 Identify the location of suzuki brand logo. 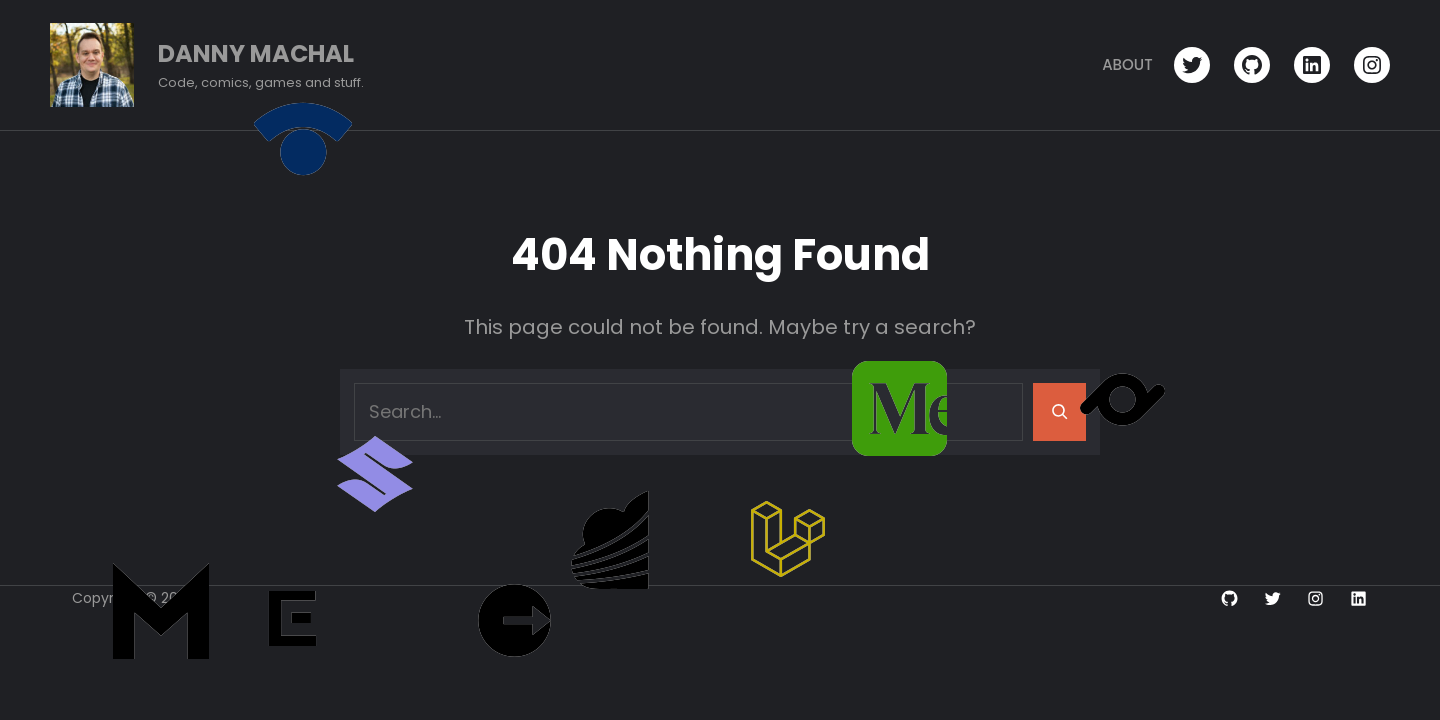
(375, 474).